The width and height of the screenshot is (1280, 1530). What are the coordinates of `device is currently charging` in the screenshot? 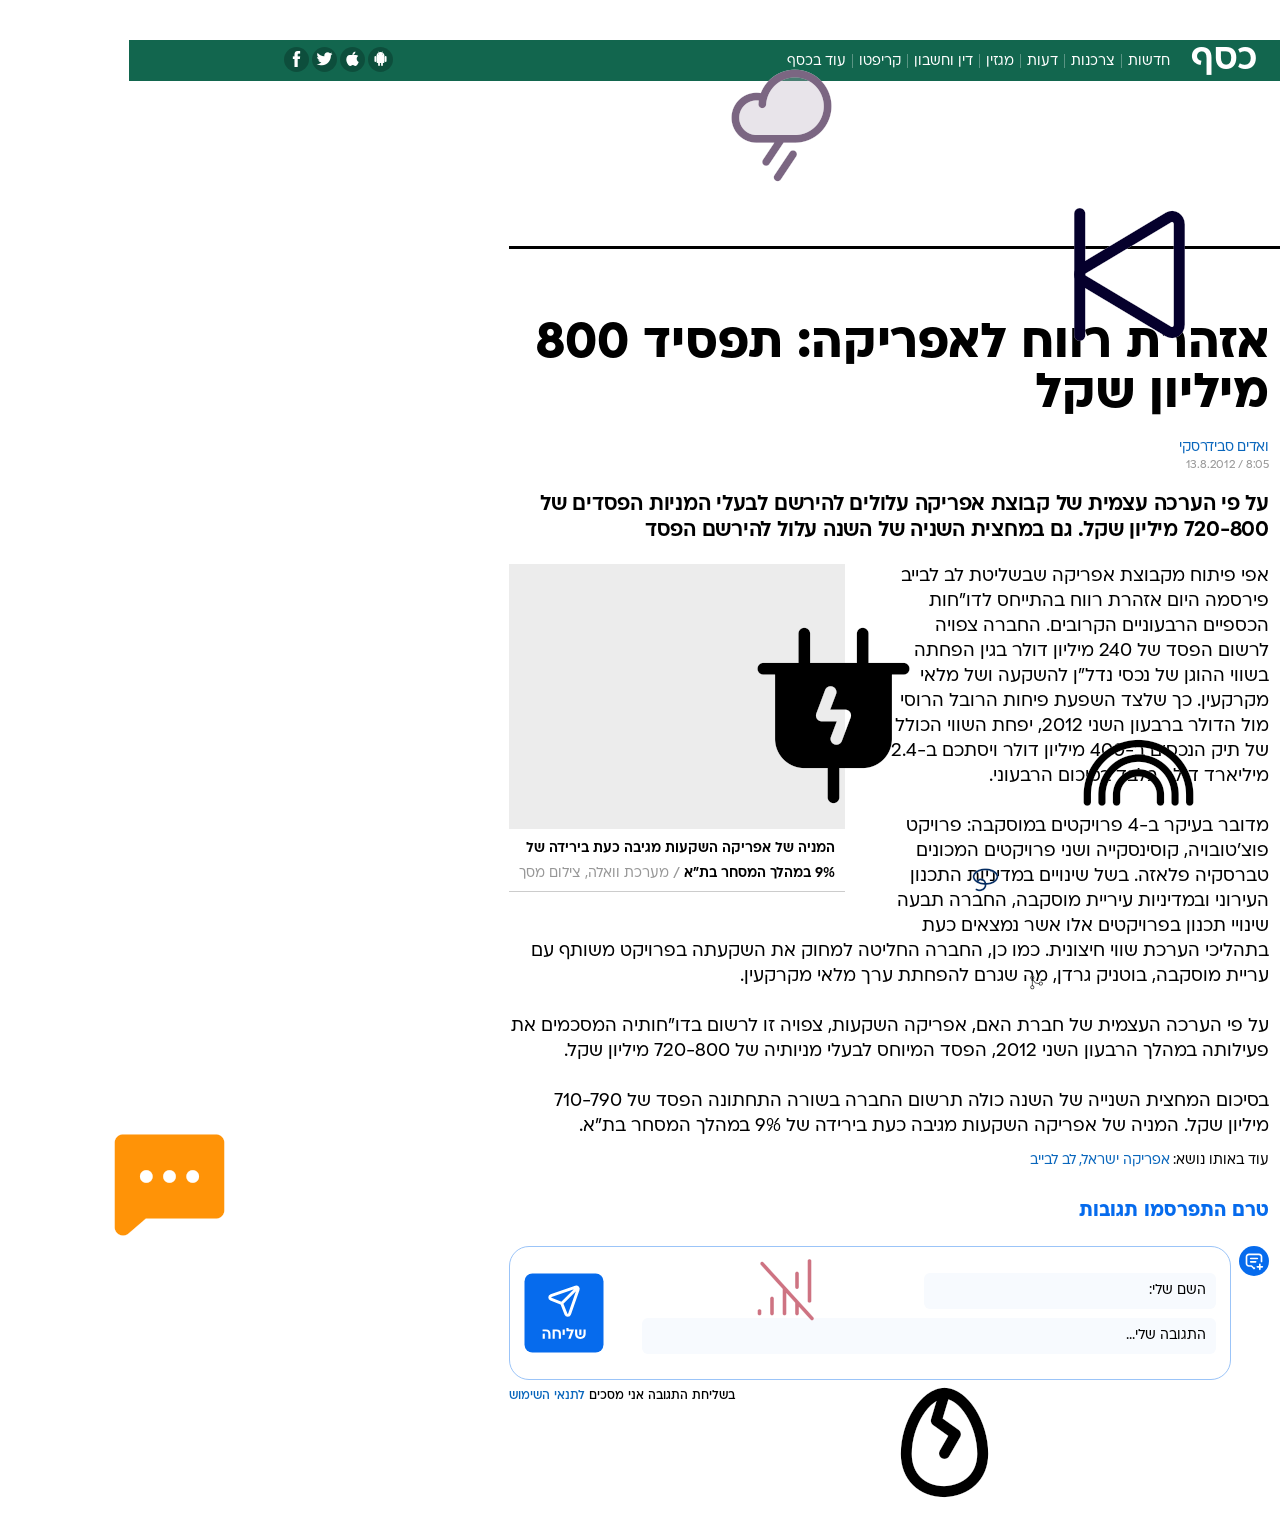 It's located at (833, 715).